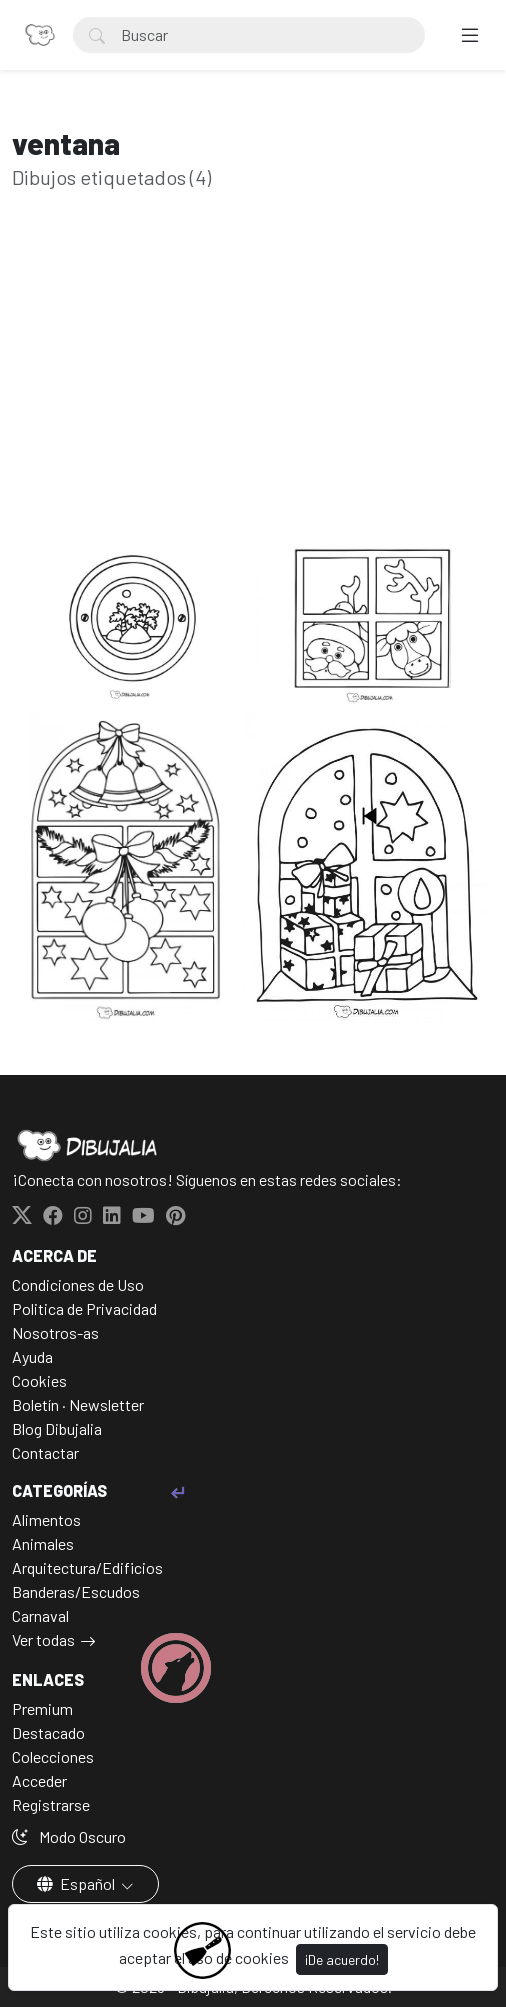  I want to click on return or go back to previous step, so click(178, 1492).